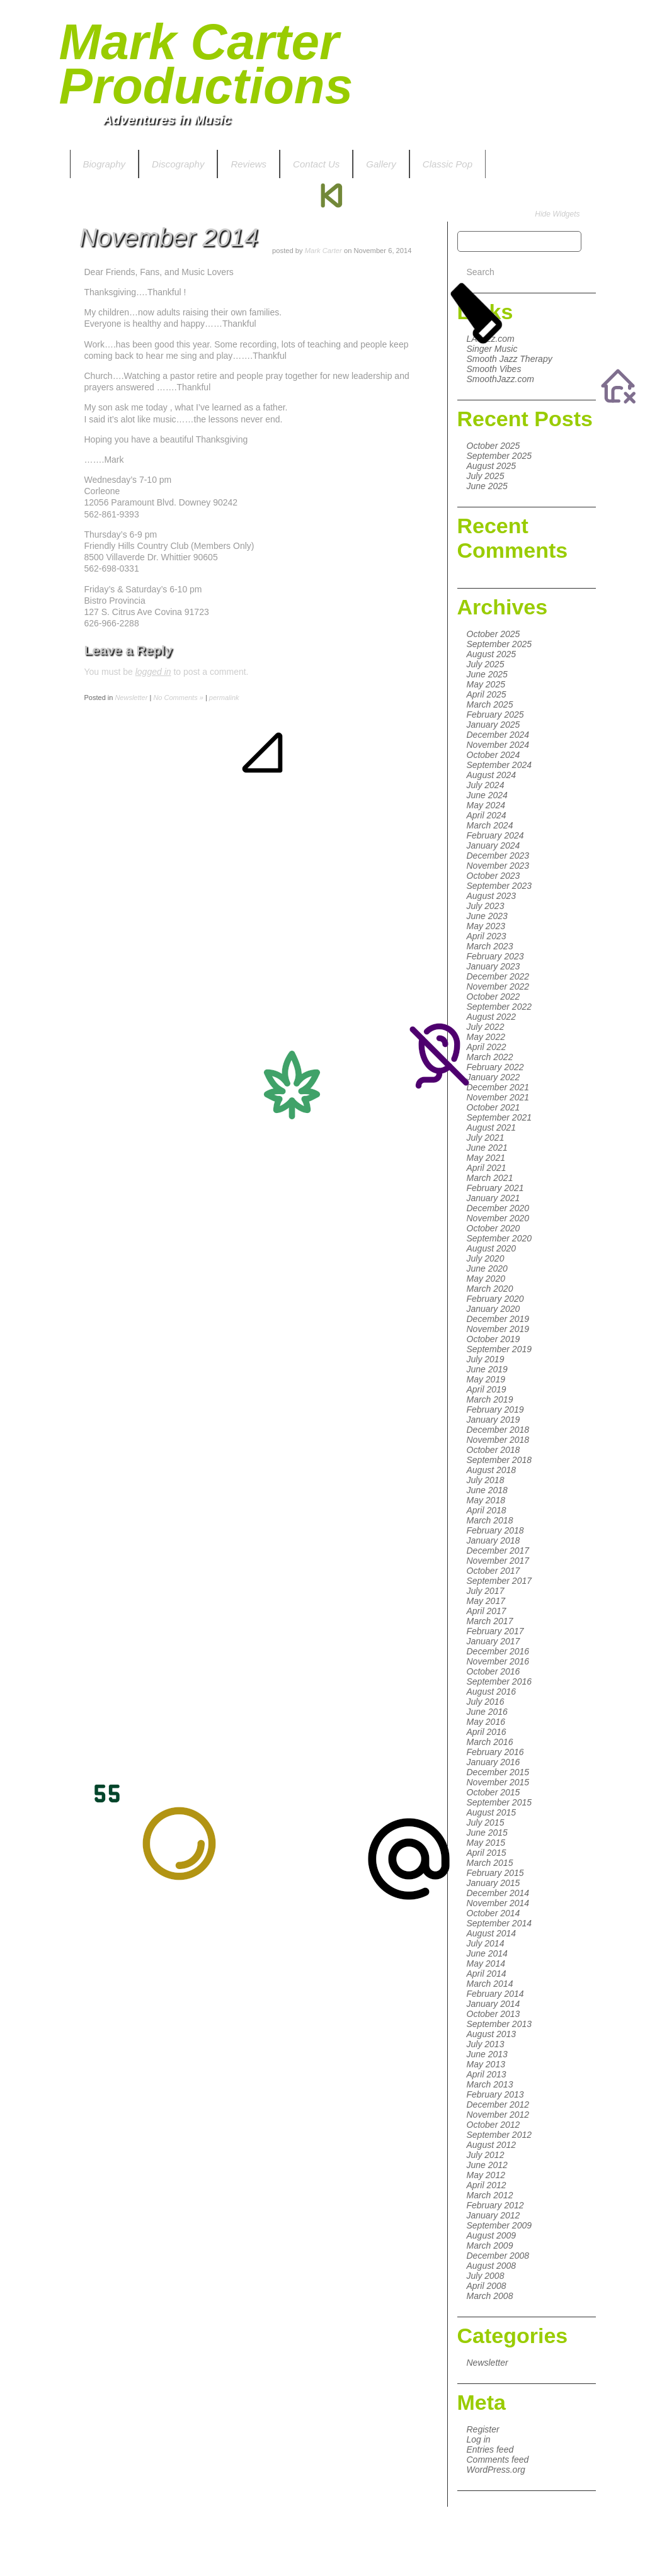  I want to click on indicates cannabis-related content or products, so click(292, 1085).